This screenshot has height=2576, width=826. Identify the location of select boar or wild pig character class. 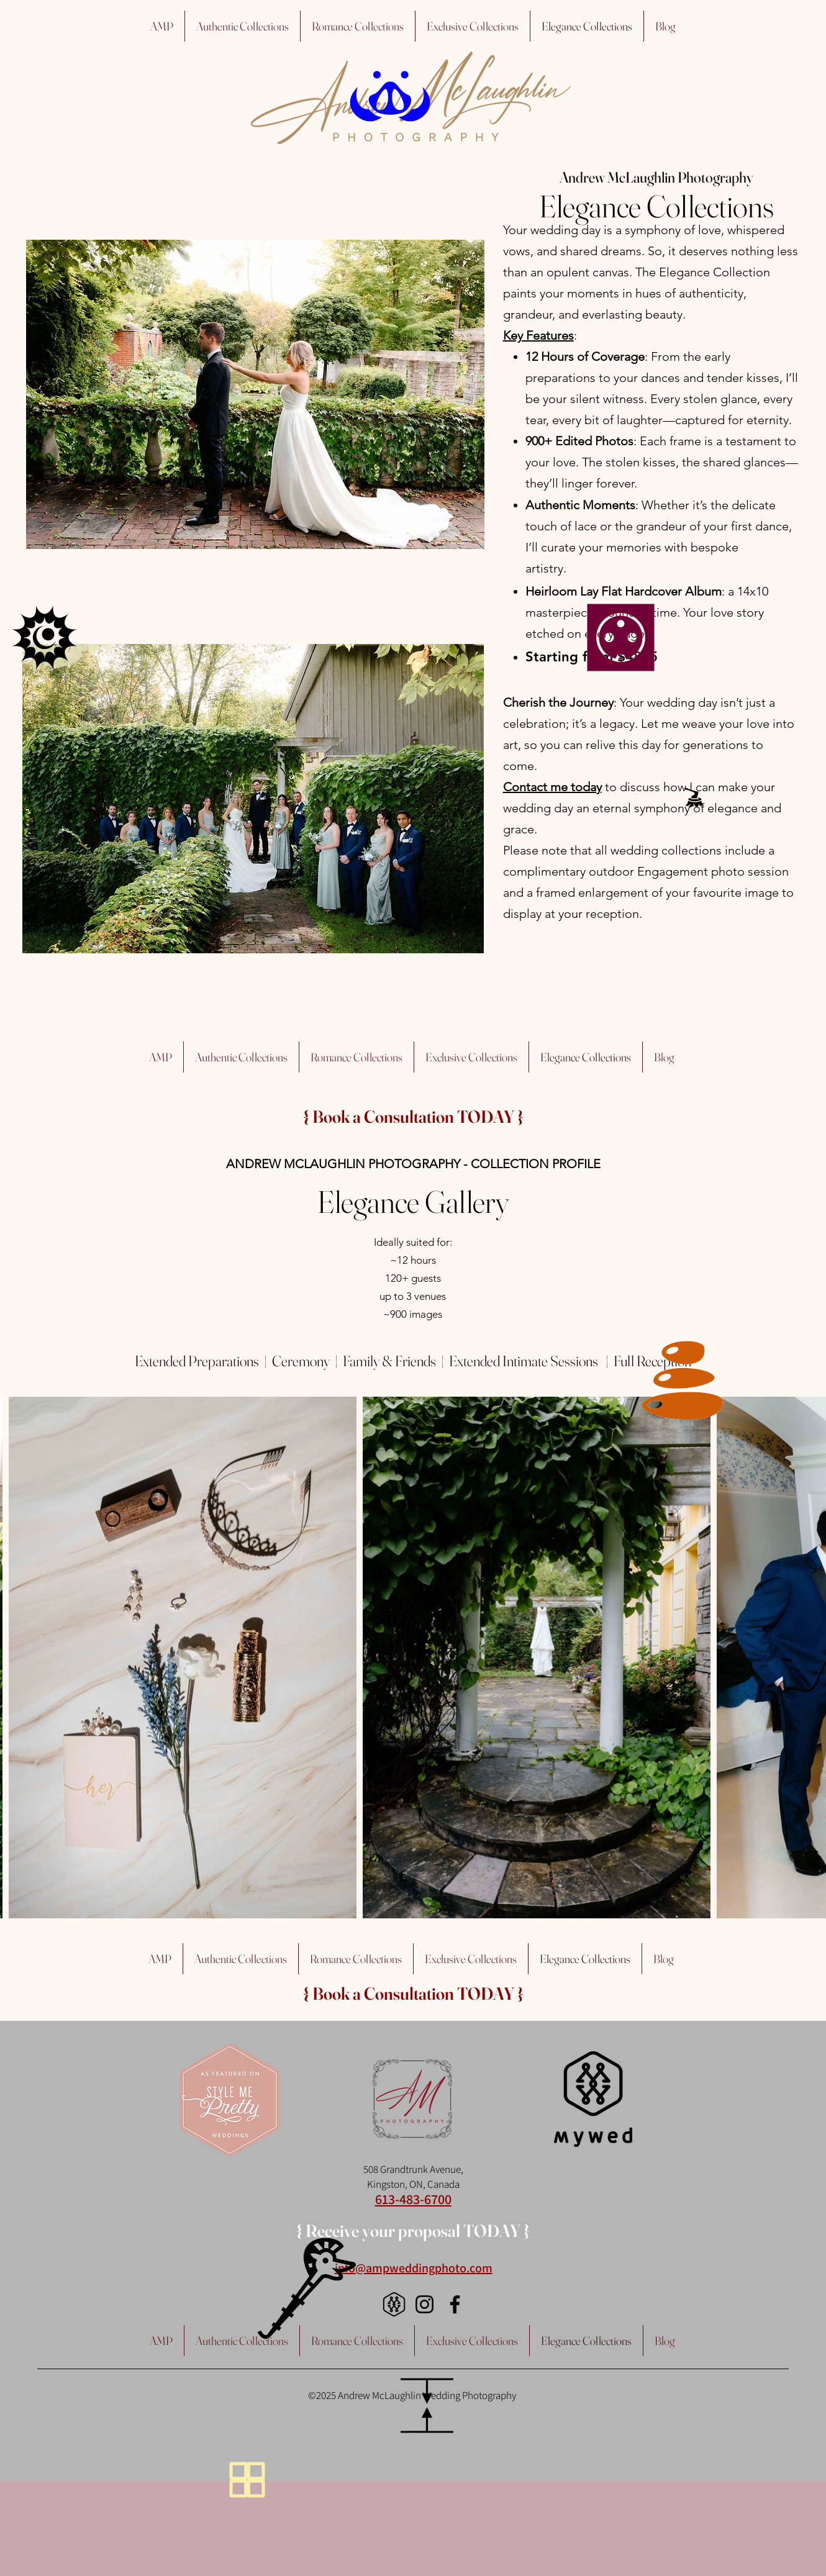
(390, 94).